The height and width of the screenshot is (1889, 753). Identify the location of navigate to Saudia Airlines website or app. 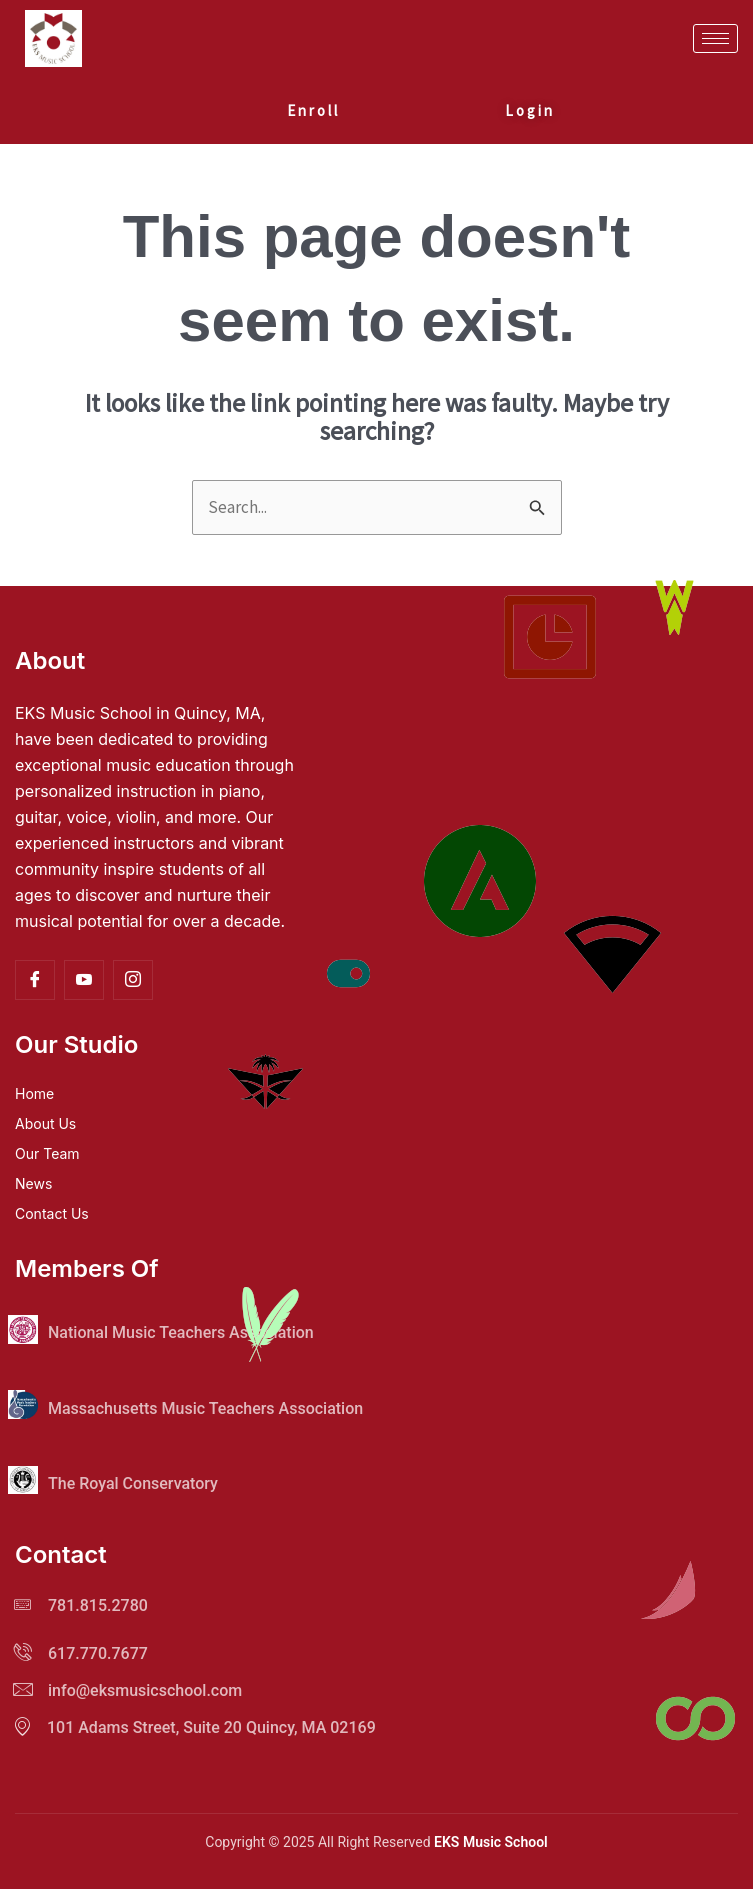
(265, 1081).